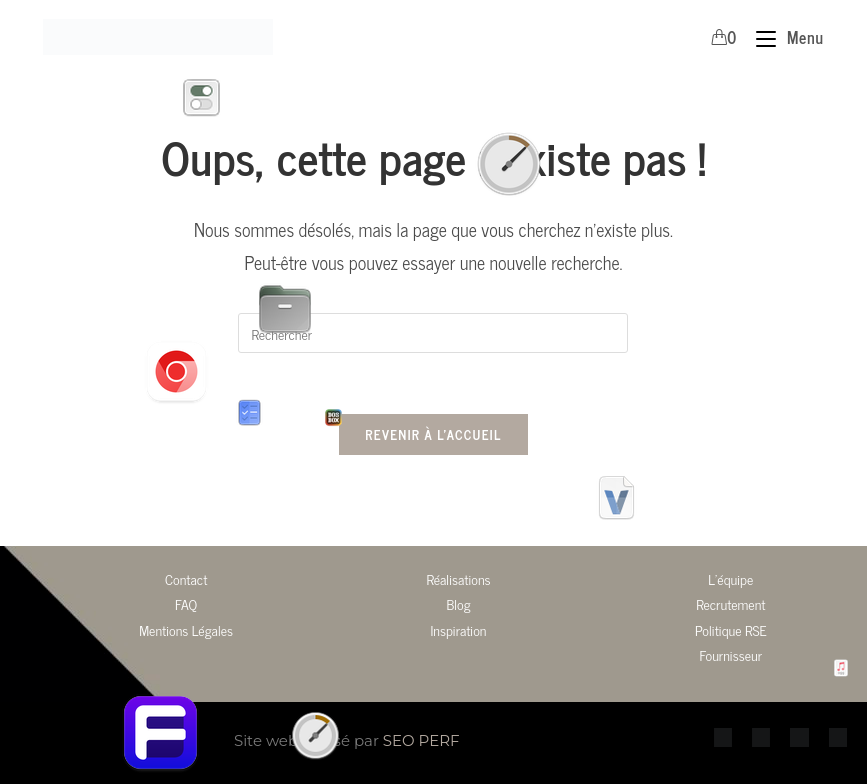 Image resolution: width=867 pixels, height=784 pixels. Describe the element at coordinates (315, 735) in the screenshot. I see `open sysprof system profiler application` at that location.